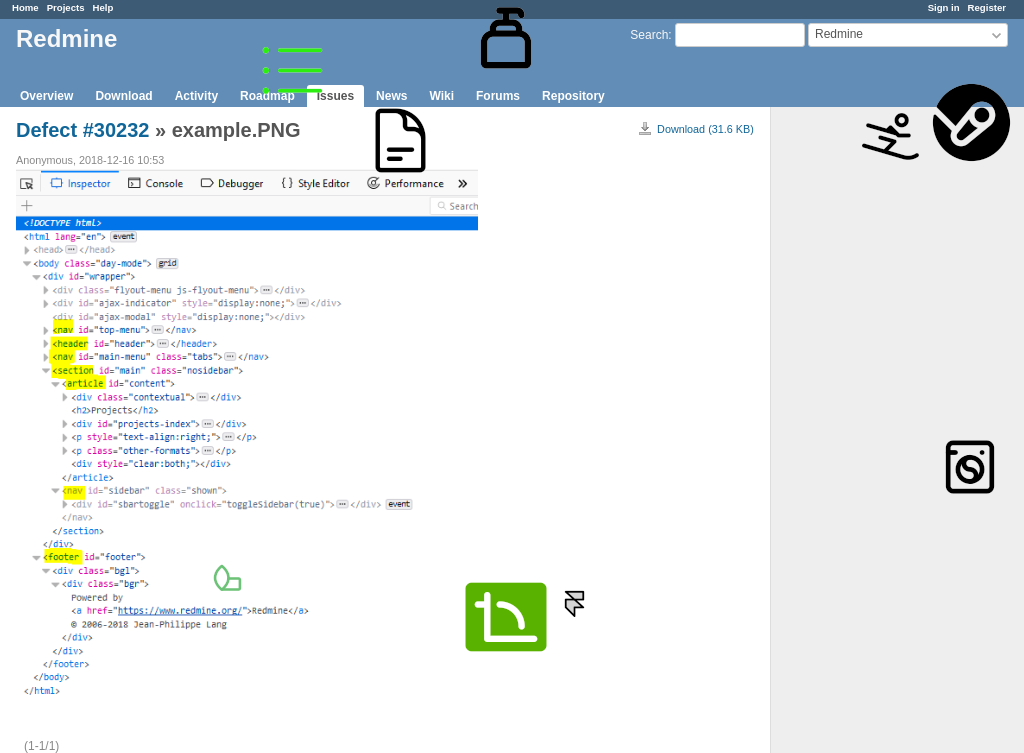  Describe the element at coordinates (506, 617) in the screenshot. I see `measure or adjust an angle` at that location.